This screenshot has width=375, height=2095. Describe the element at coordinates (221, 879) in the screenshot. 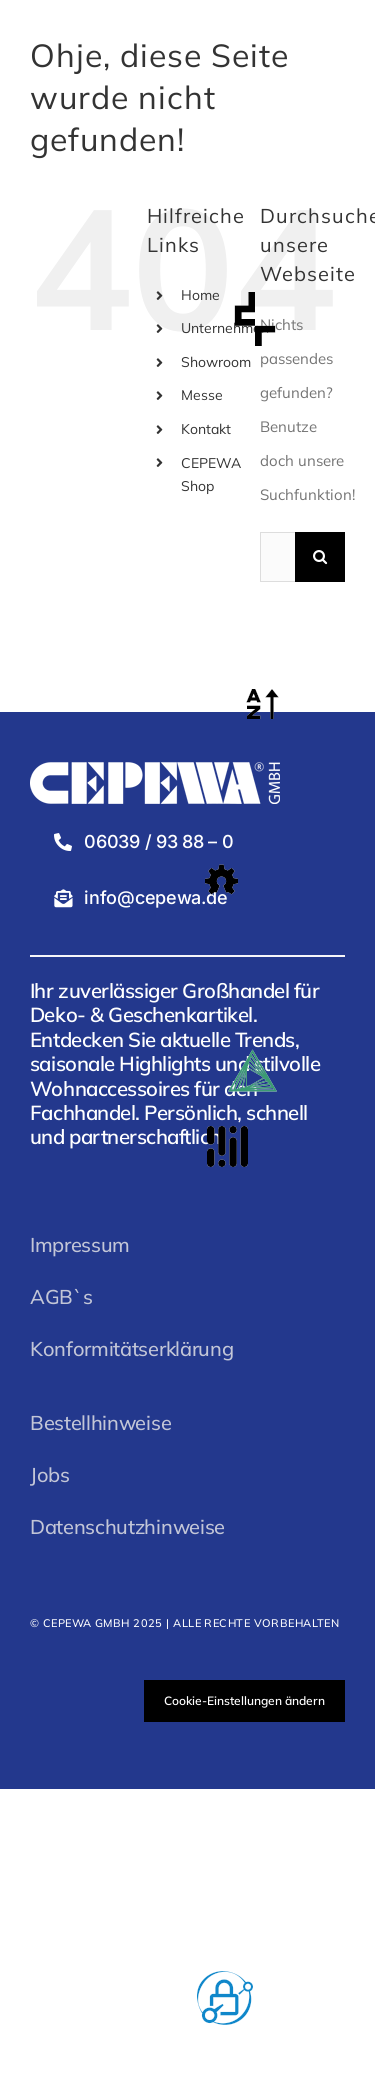

I see `open source hardware logo` at that location.